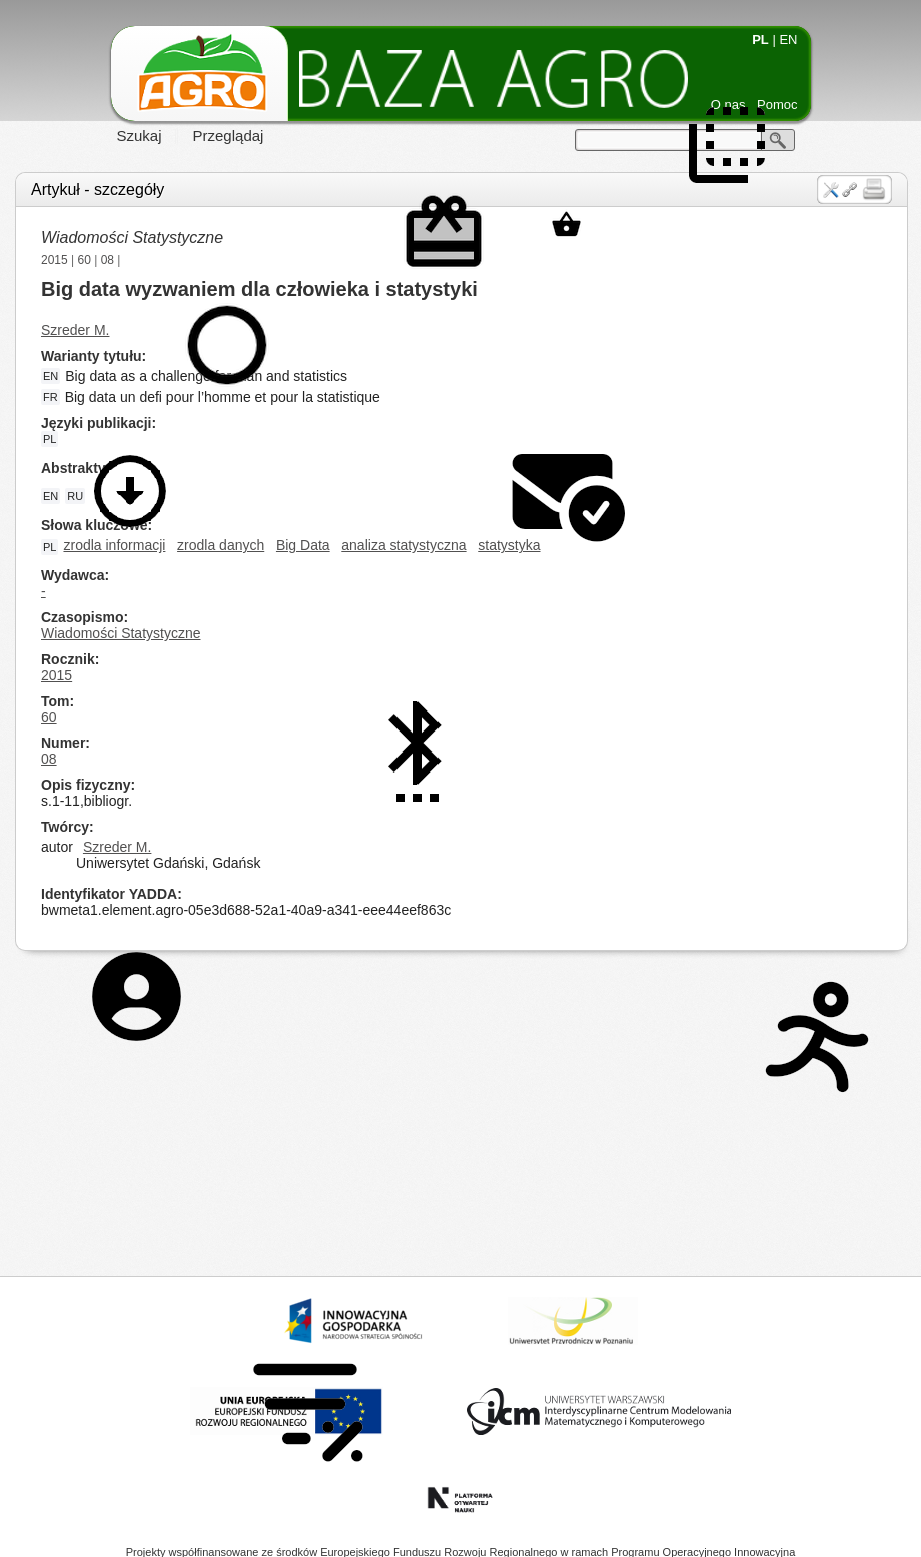 This screenshot has height=1557, width=921. Describe the element at coordinates (130, 491) in the screenshot. I see `download file or content` at that location.